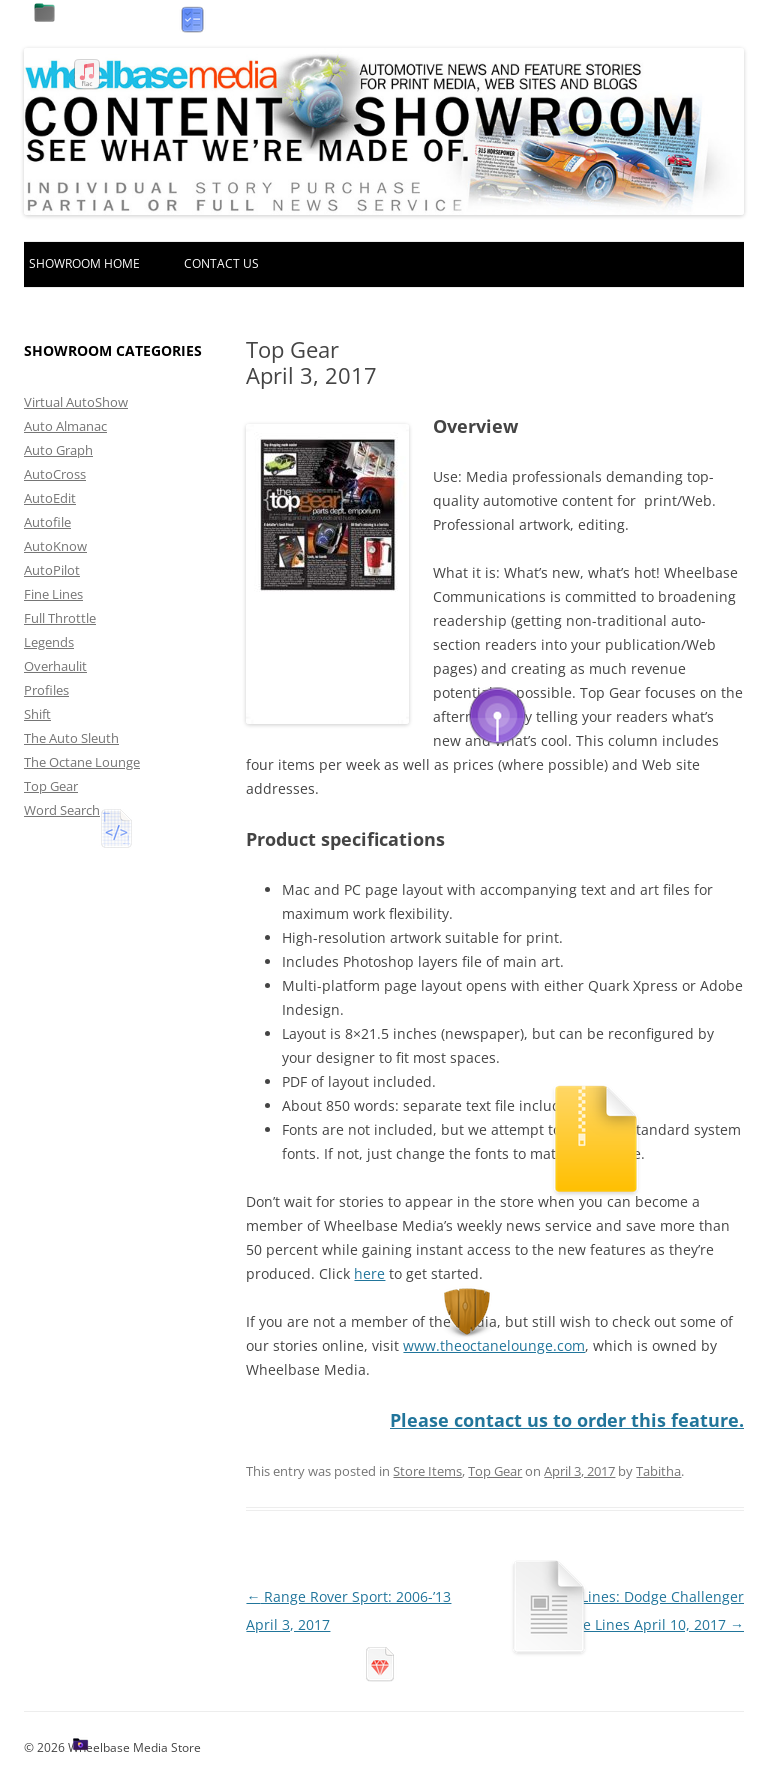 The width and height of the screenshot is (768, 1784). What do you see at coordinates (116, 828) in the screenshot?
I see `twig template file icon` at bounding box center [116, 828].